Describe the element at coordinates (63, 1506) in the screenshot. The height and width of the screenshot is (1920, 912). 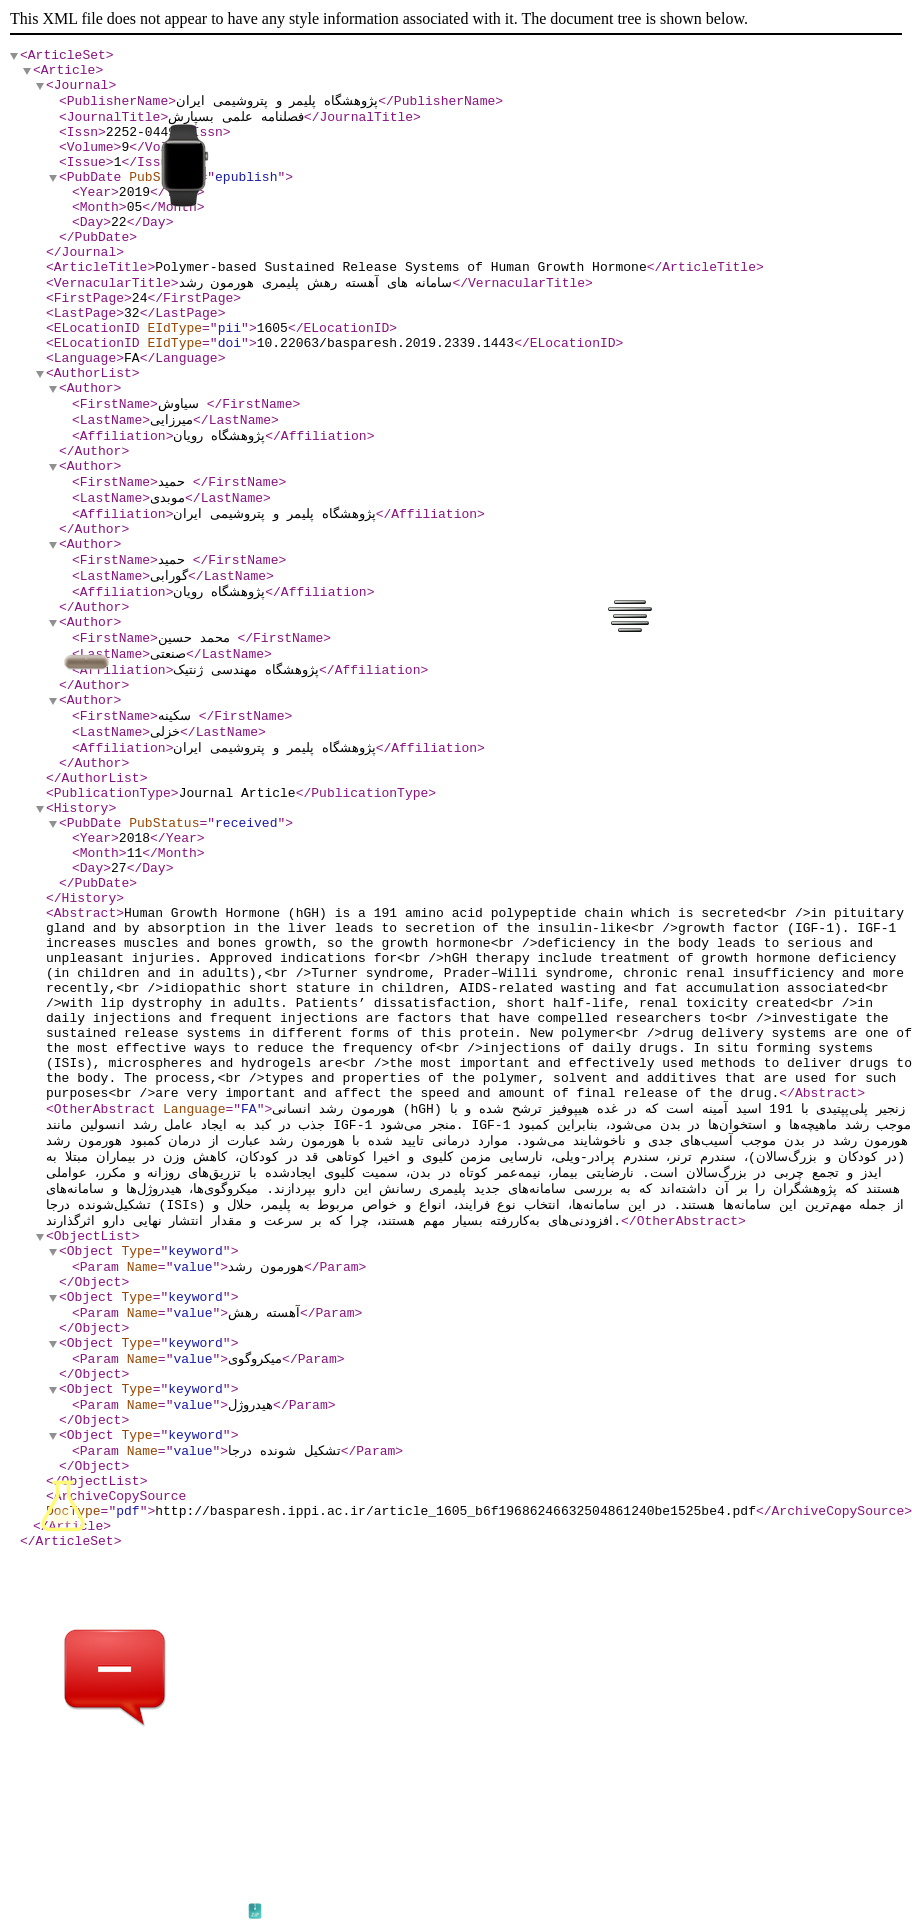
I see `access science or chemistry applications` at that location.